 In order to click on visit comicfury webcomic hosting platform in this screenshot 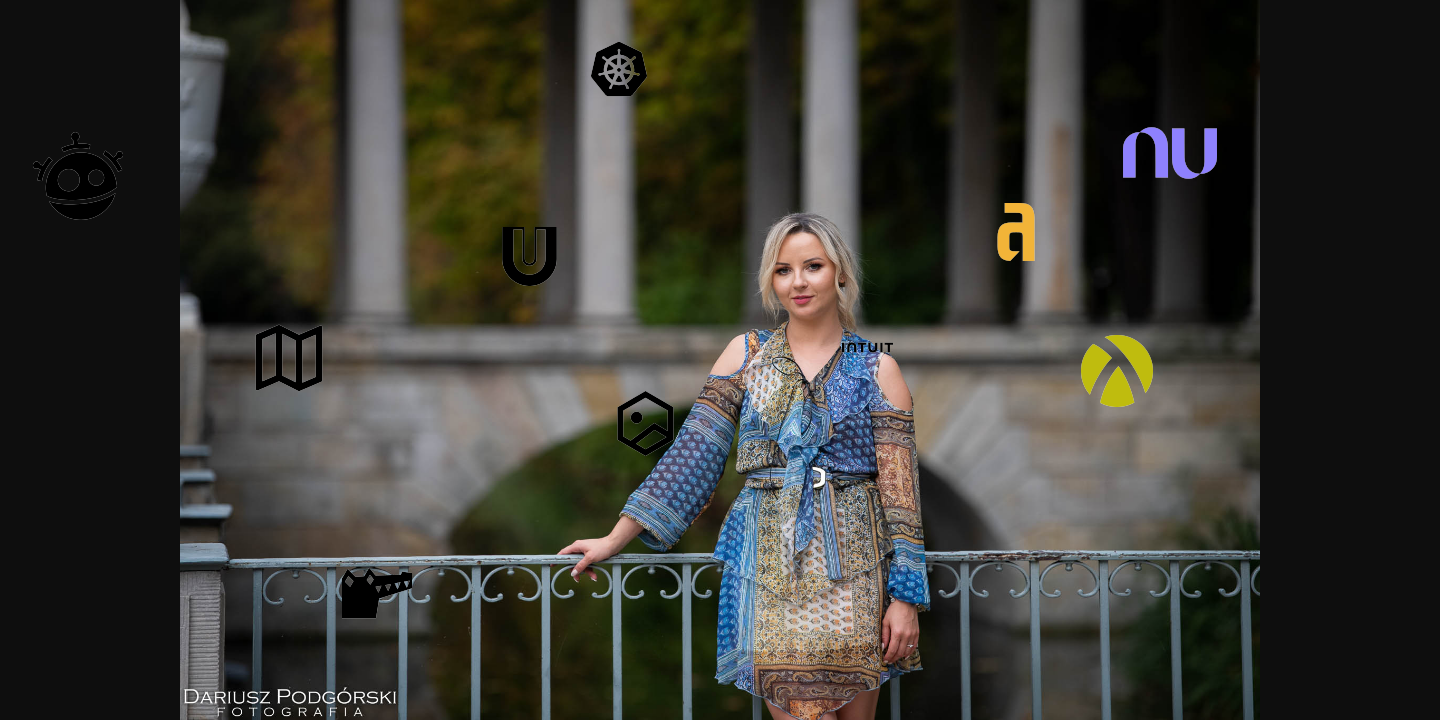, I will do `click(377, 593)`.